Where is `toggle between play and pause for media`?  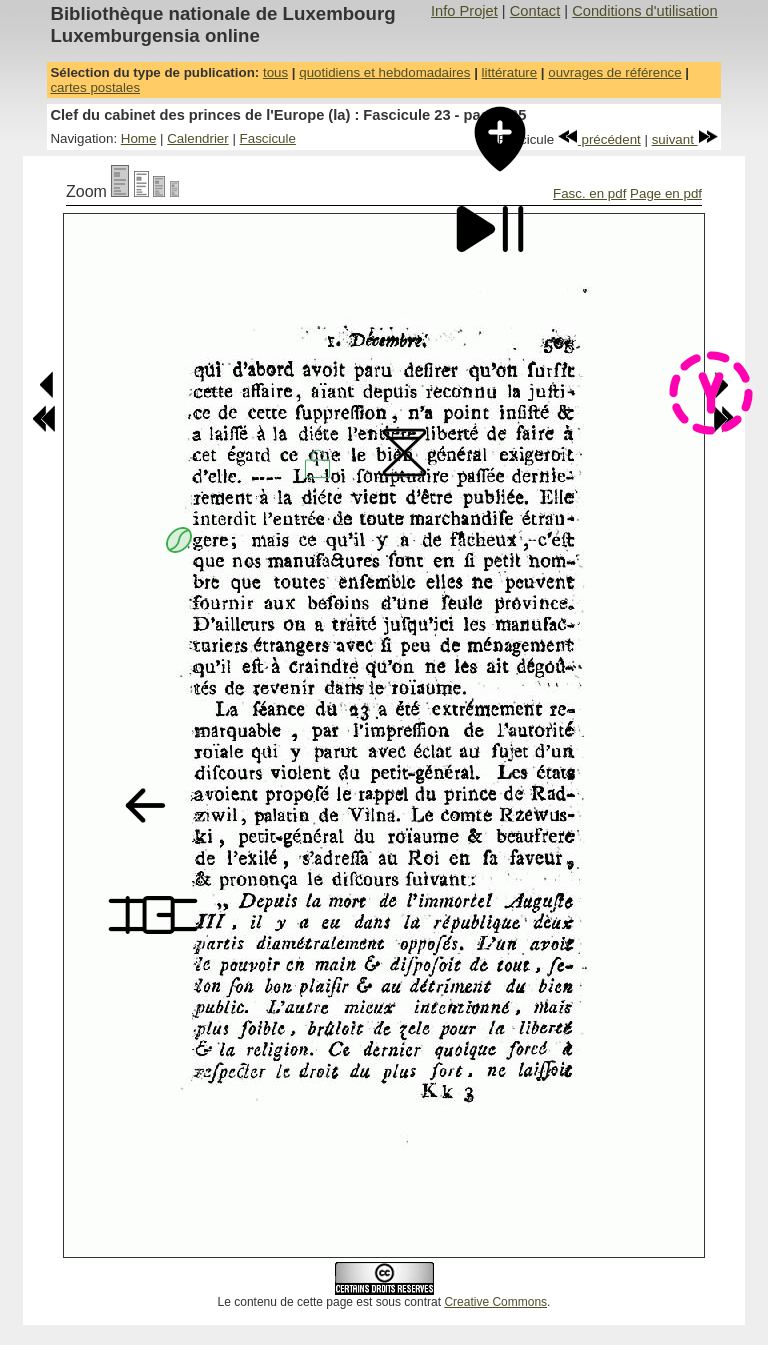 toggle between play and pause for media is located at coordinates (490, 229).